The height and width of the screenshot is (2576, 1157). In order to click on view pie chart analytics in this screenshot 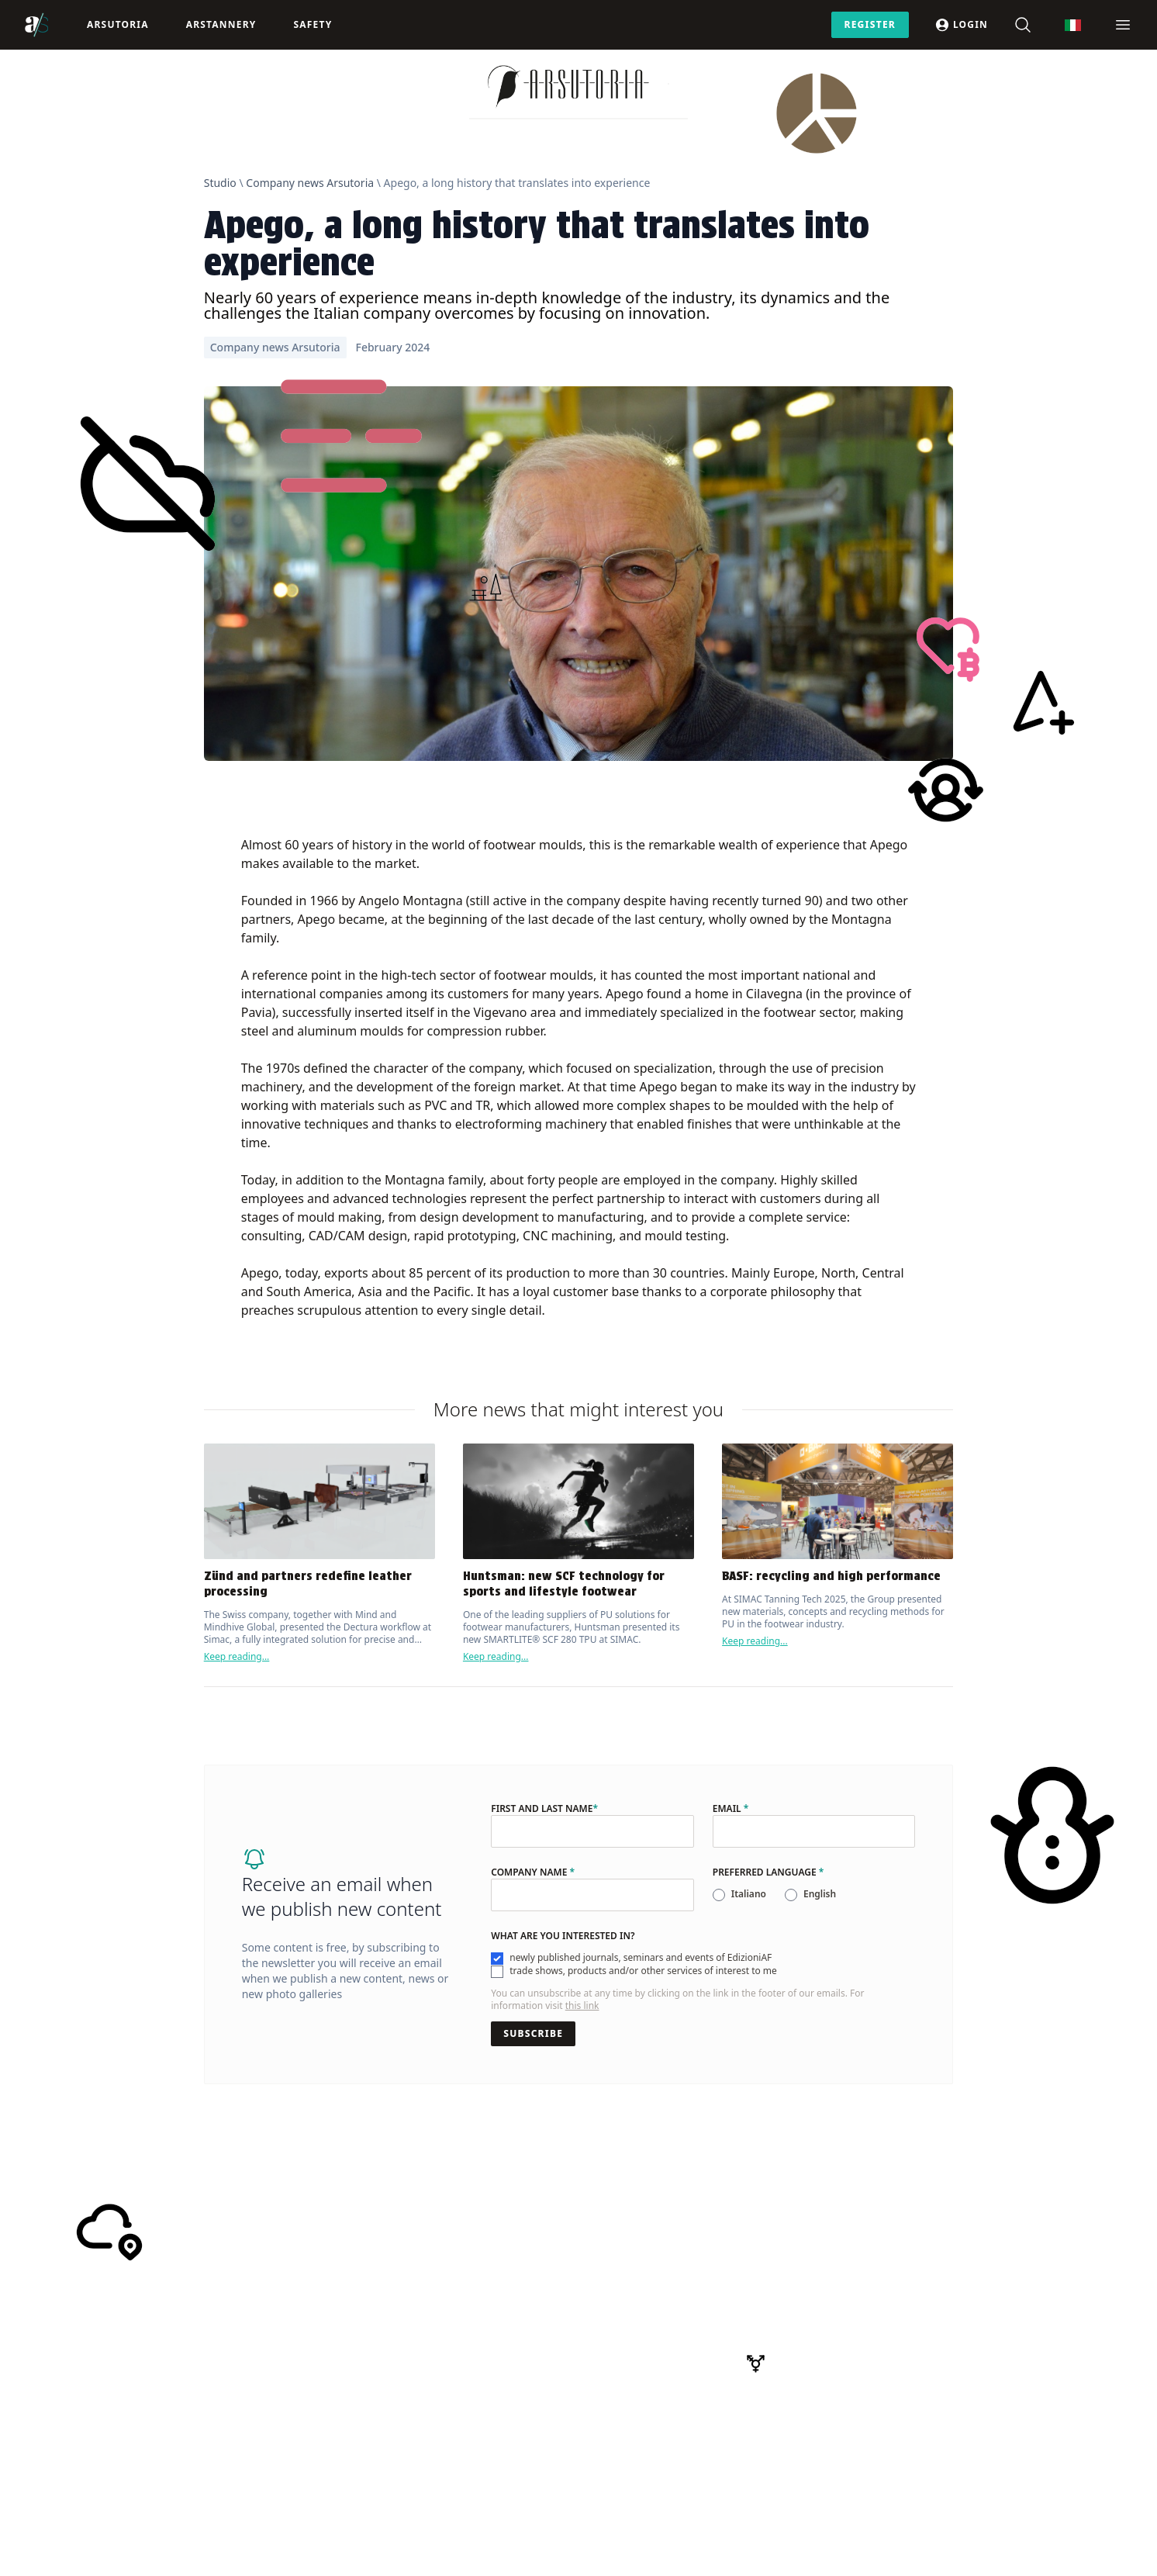, I will do `click(817, 113)`.